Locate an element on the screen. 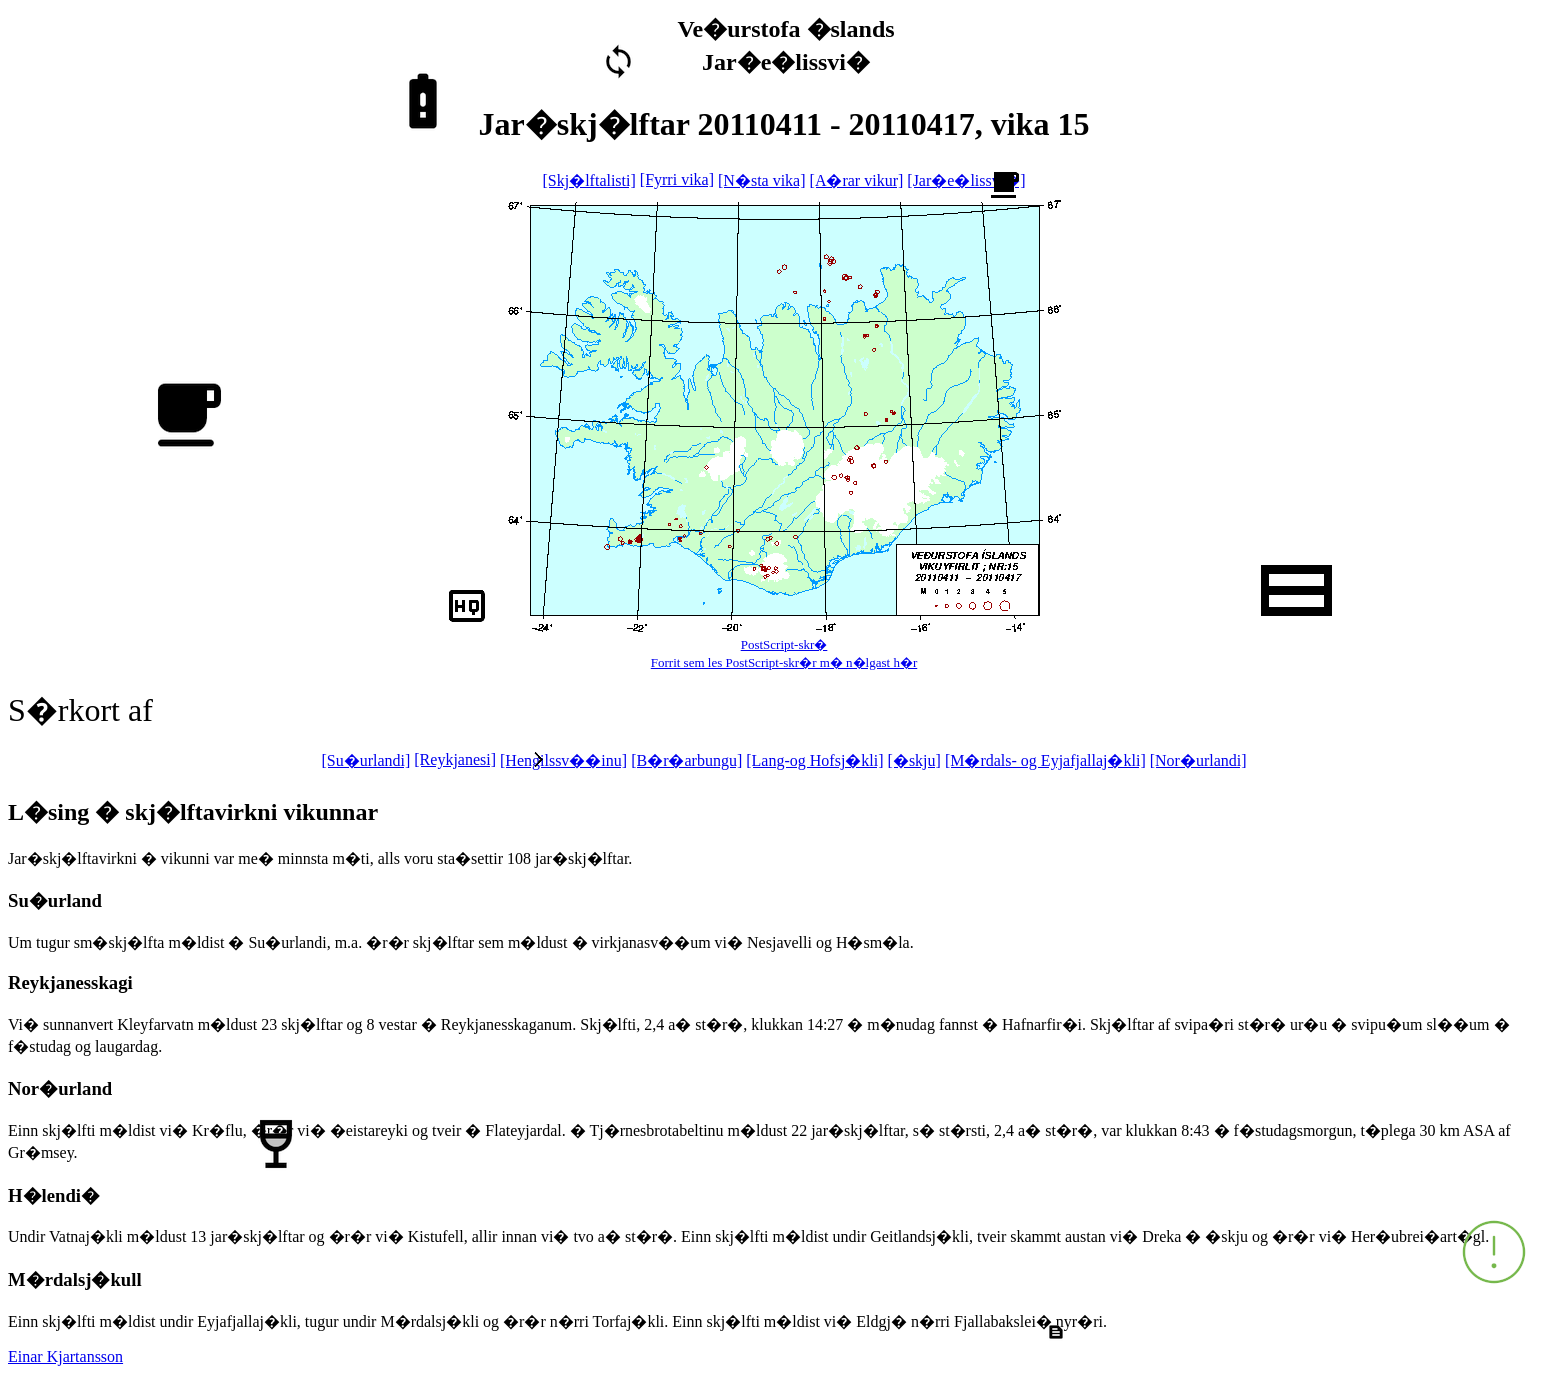  sync data with cloud or server is located at coordinates (618, 61).